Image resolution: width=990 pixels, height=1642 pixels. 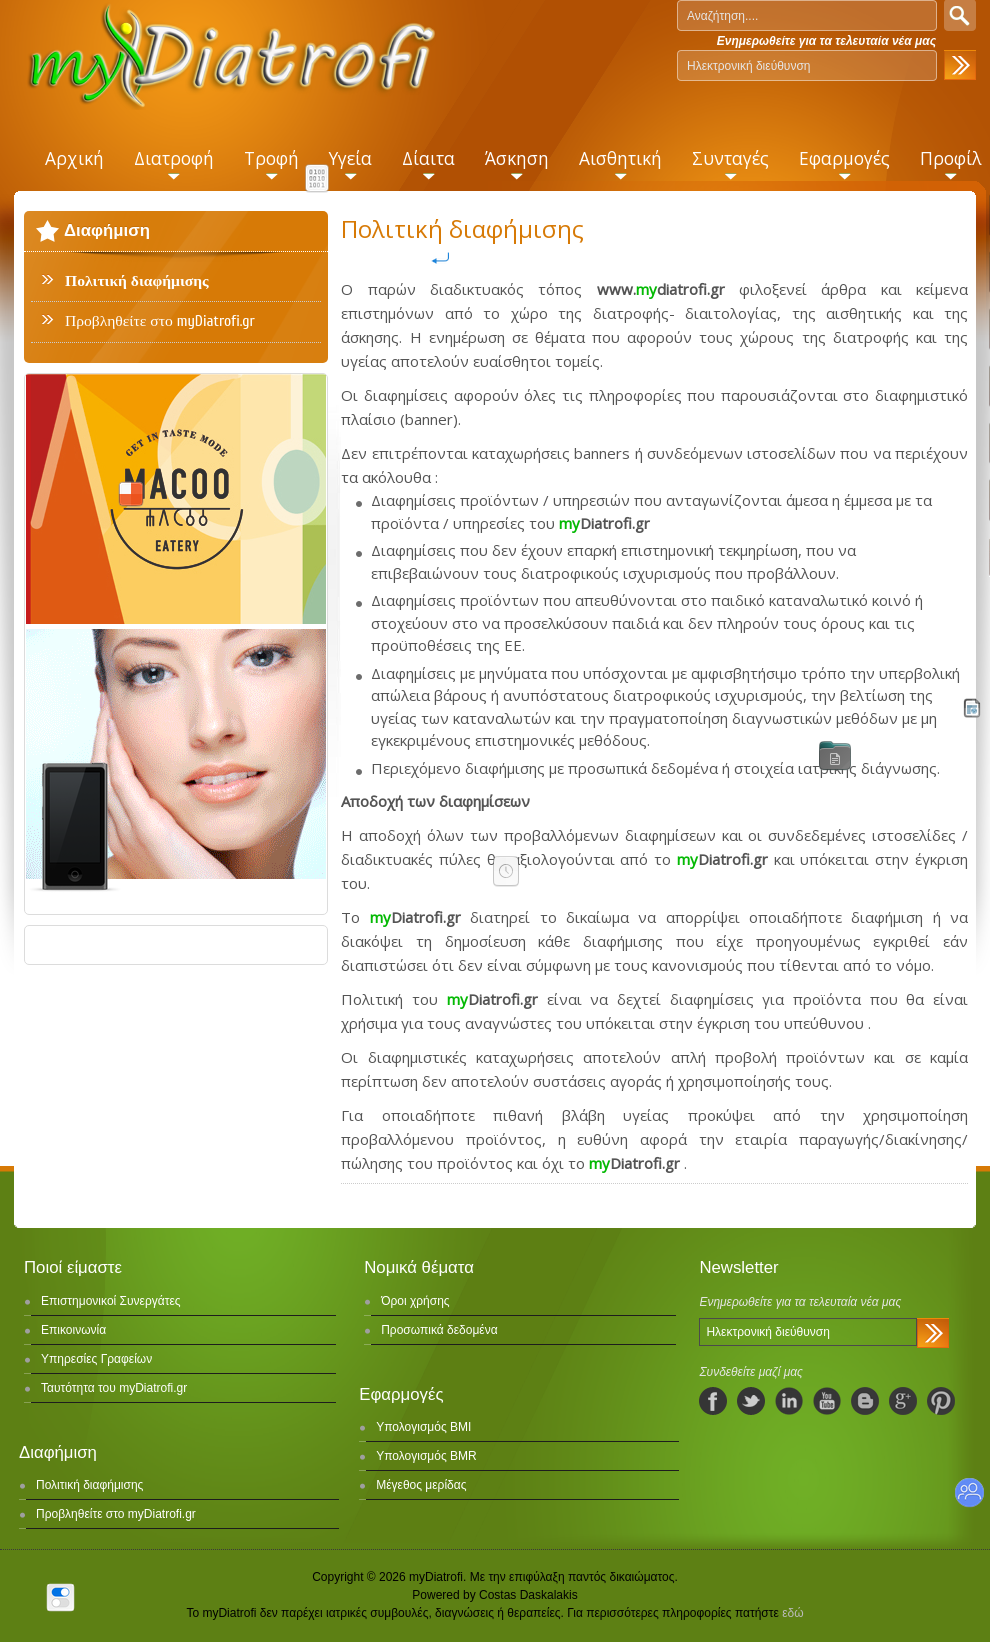 I want to click on switch to the top-left workspace, so click(x=131, y=494).